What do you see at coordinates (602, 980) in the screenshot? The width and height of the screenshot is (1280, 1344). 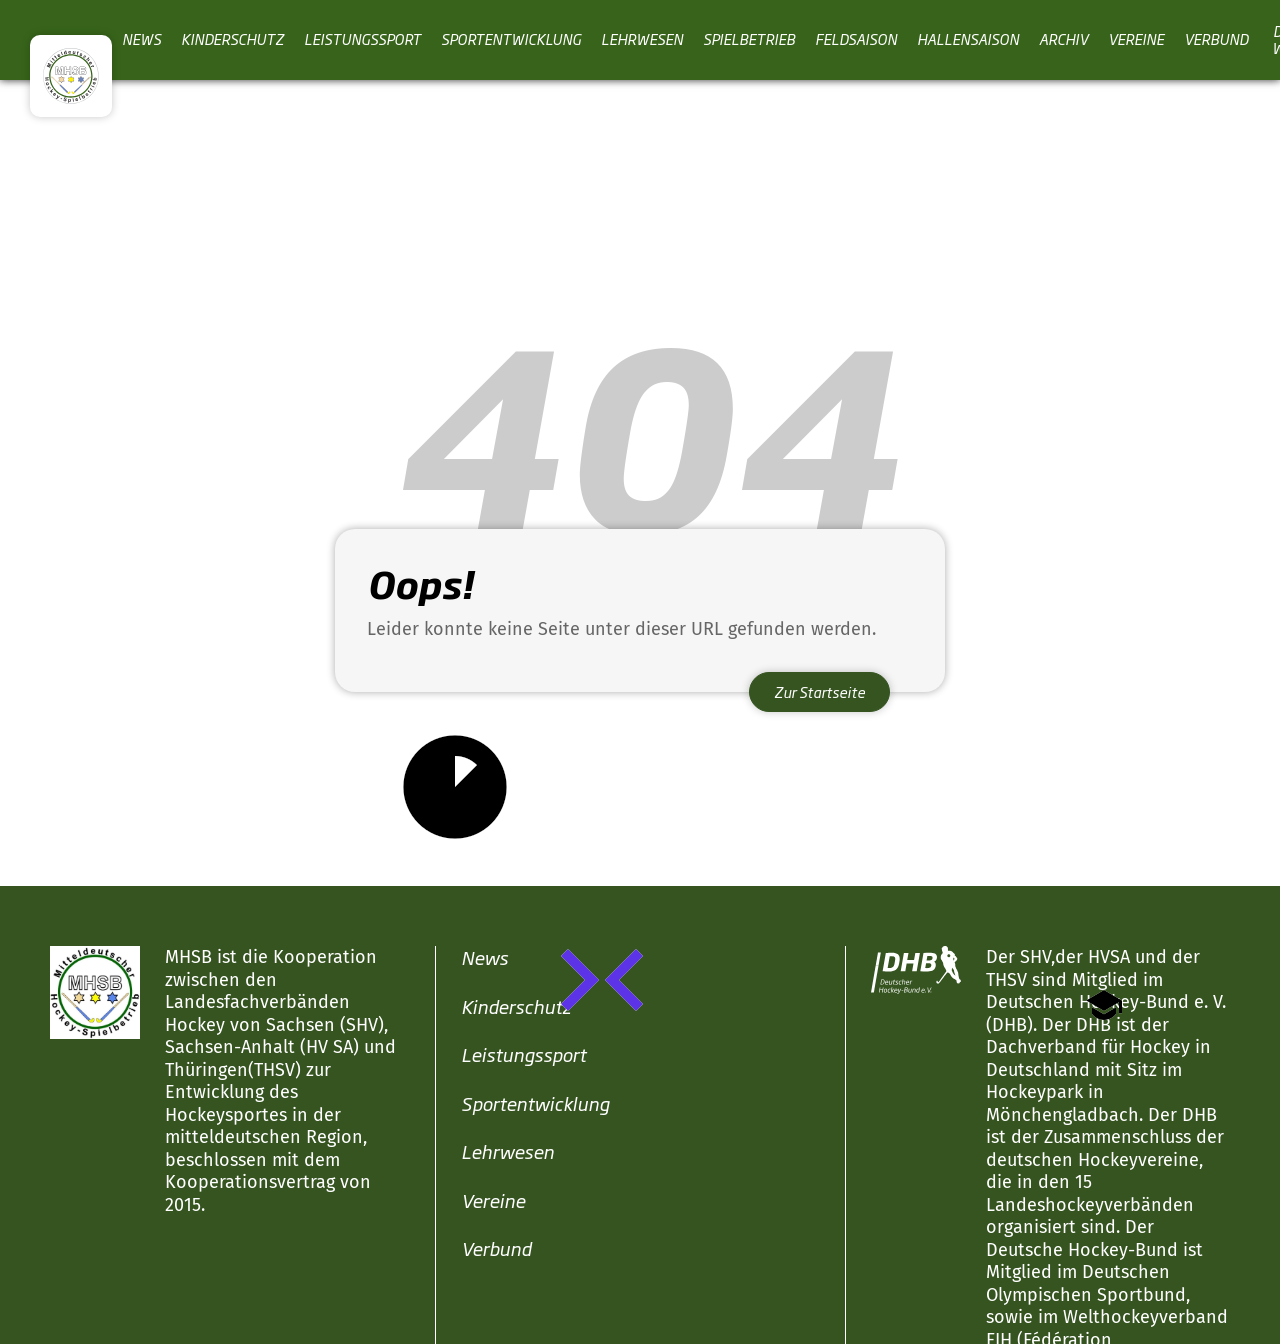 I see `collapse or contract horizontal panels` at bounding box center [602, 980].